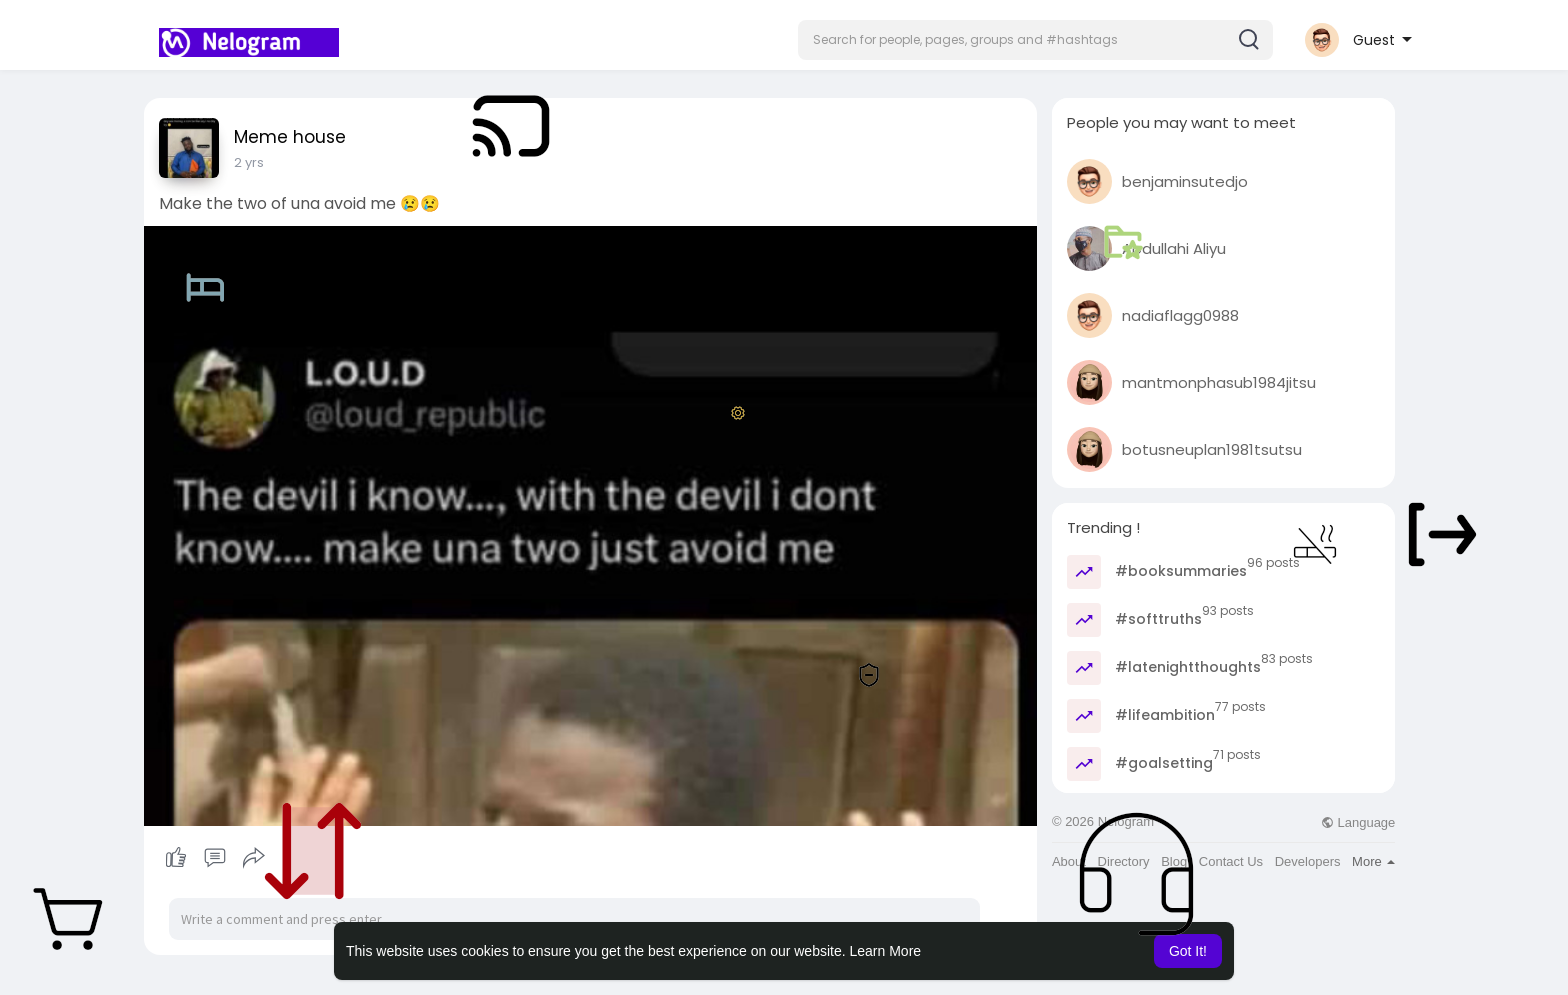 This screenshot has height=995, width=1568. What do you see at coordinates (69, 919) in the screenshot?
I see `view your shopping cart` at bounding box center [69, 919].